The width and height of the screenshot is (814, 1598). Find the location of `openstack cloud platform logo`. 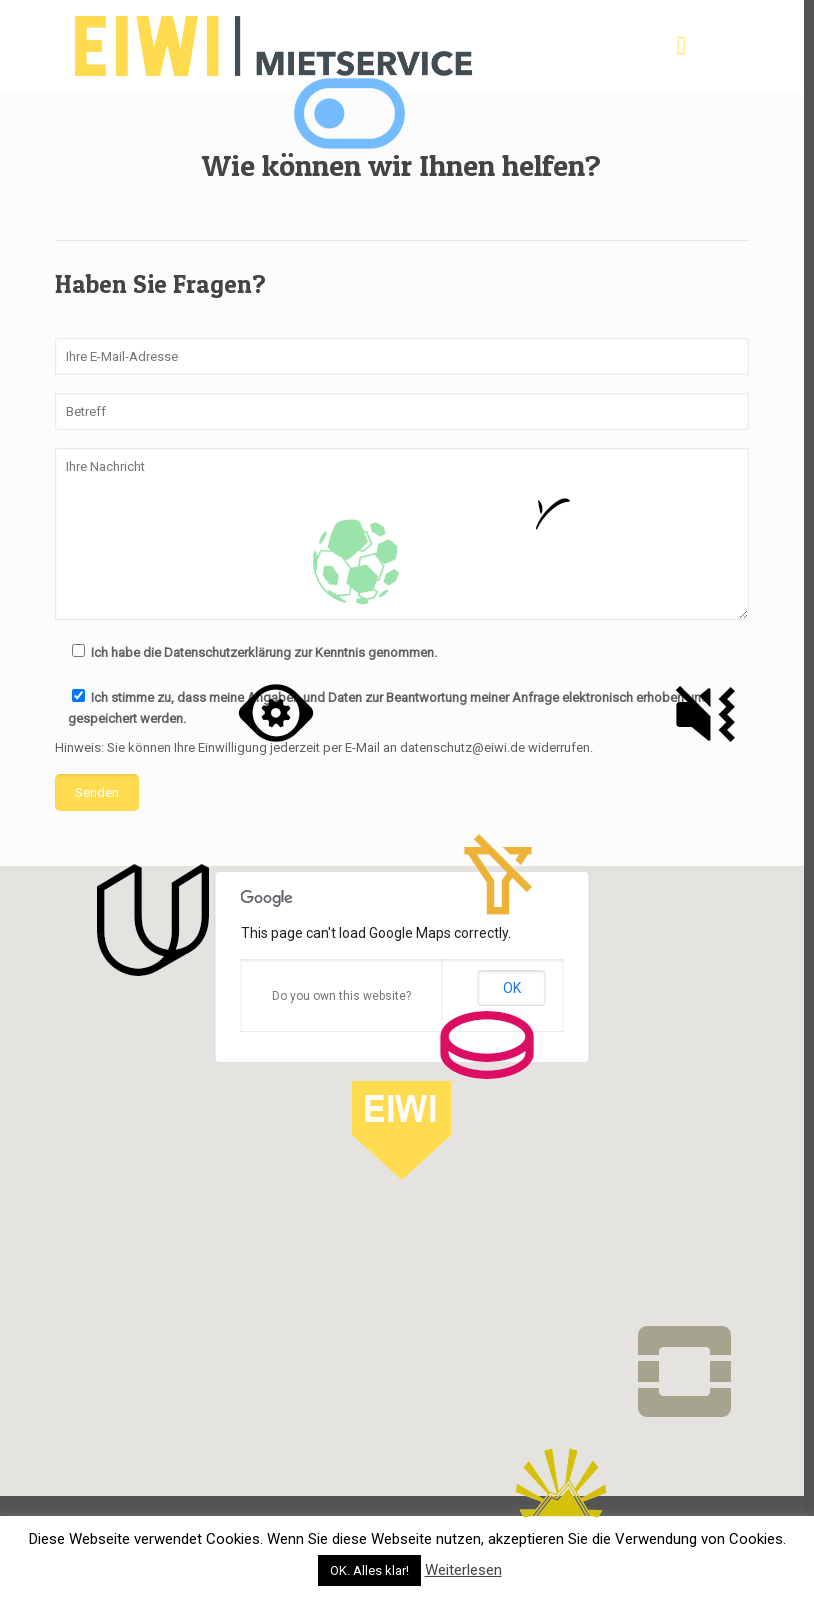

openstack cloud platform logo is located at coordinates (684, 1371).